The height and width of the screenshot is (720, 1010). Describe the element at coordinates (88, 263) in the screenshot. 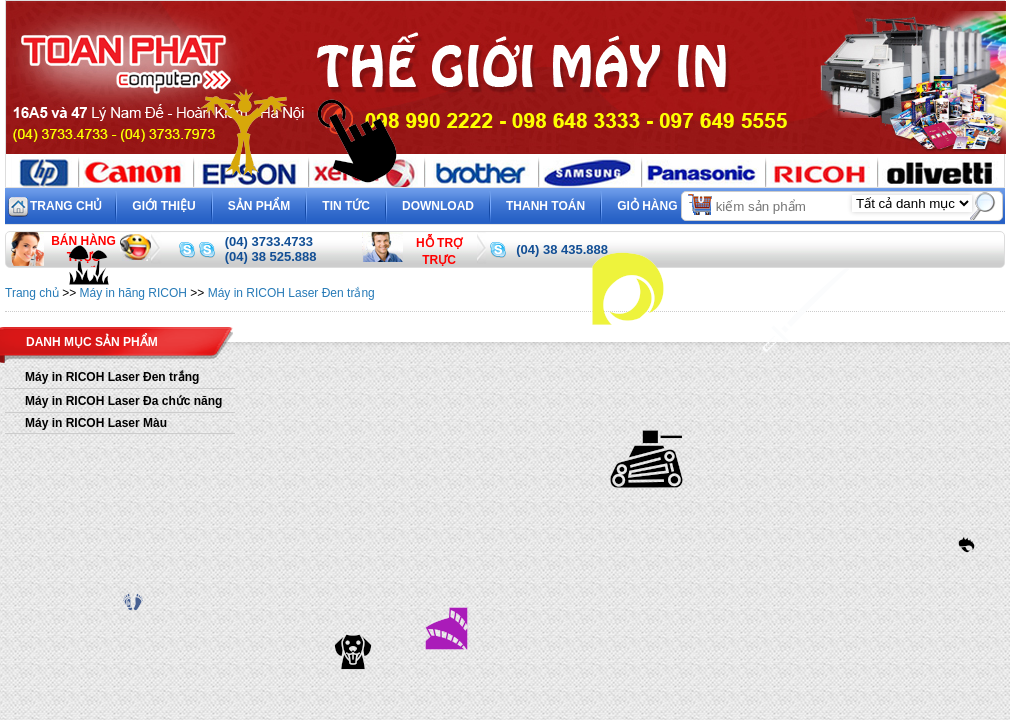

I see `forage for mushrooms in the wild` at that location.